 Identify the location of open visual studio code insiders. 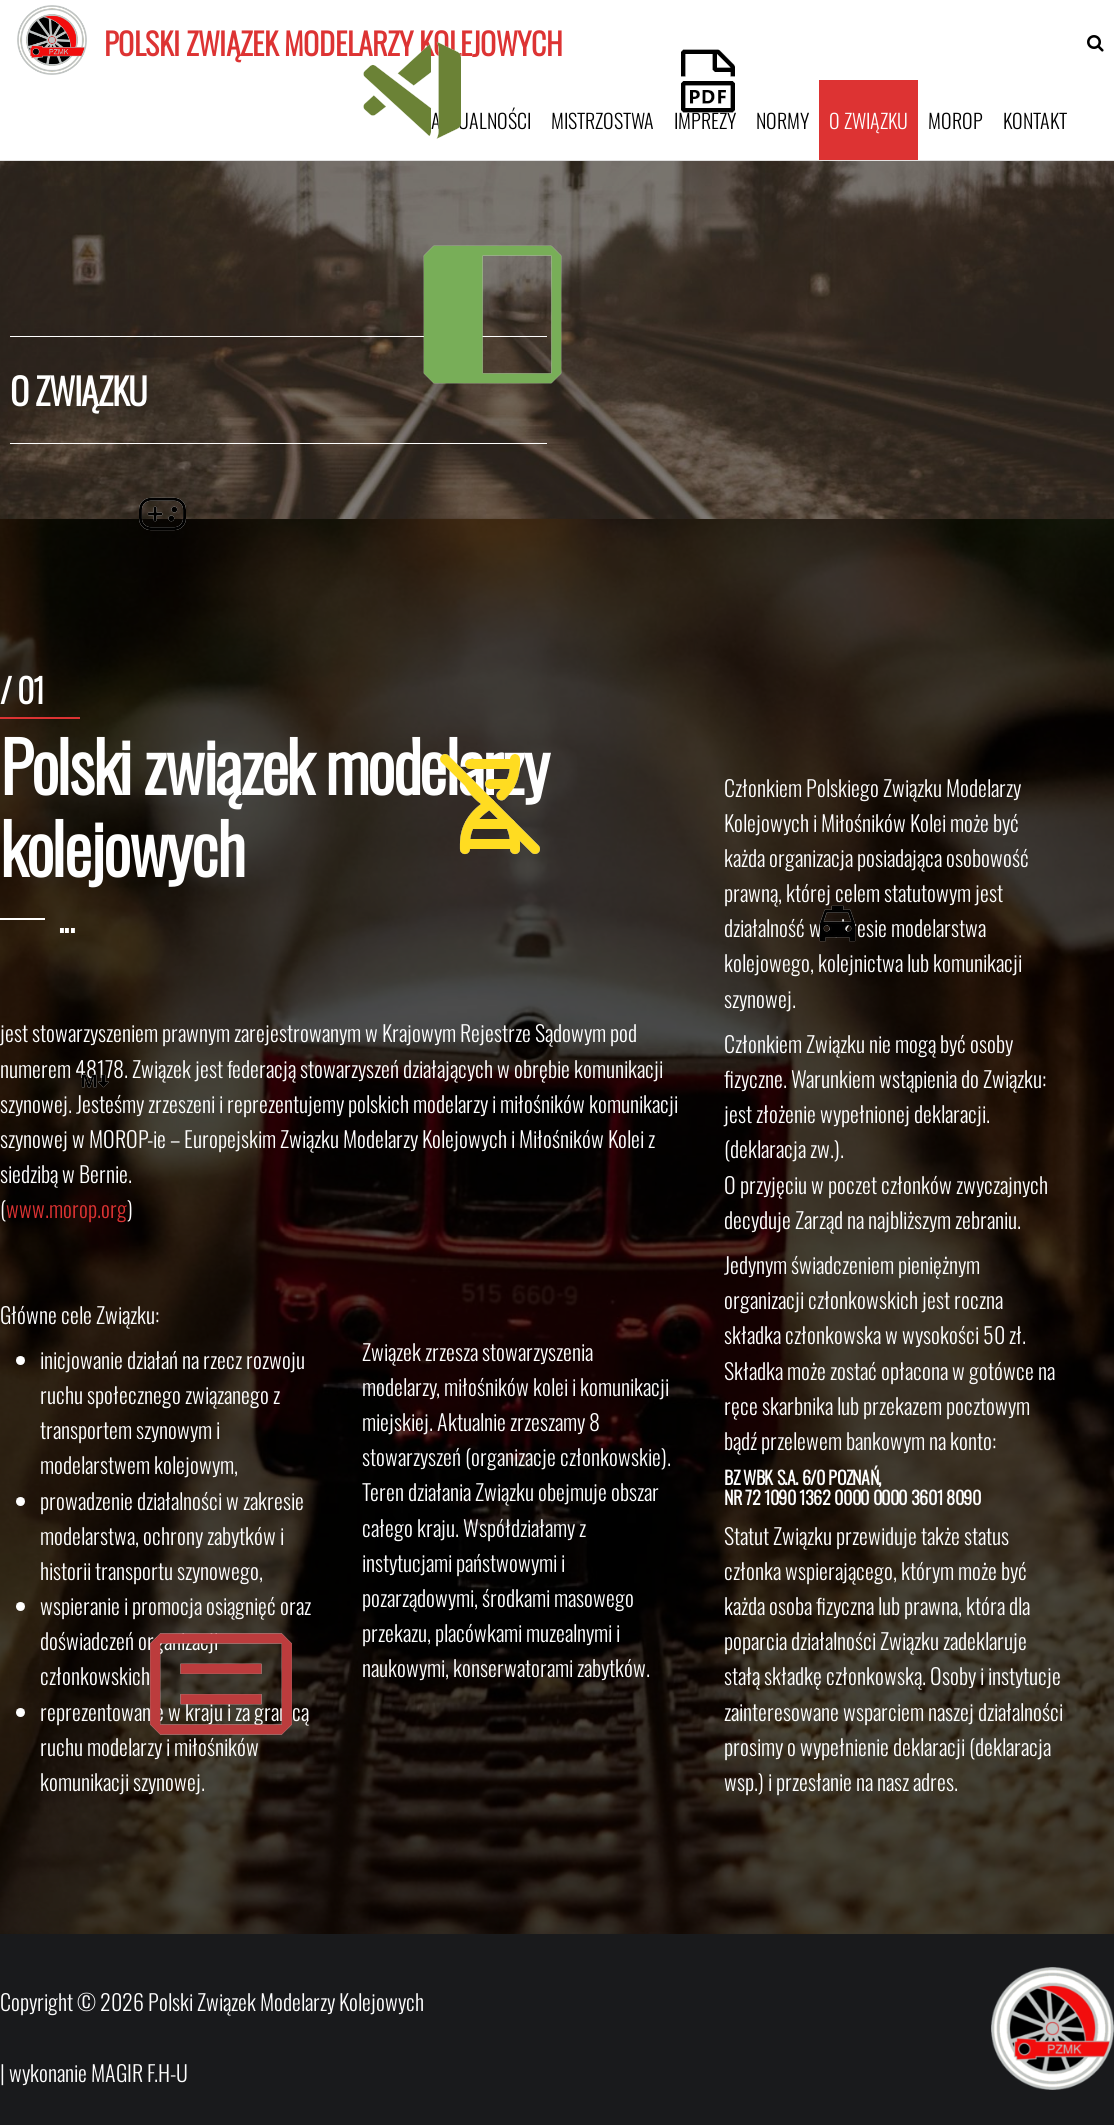
(416, 94).